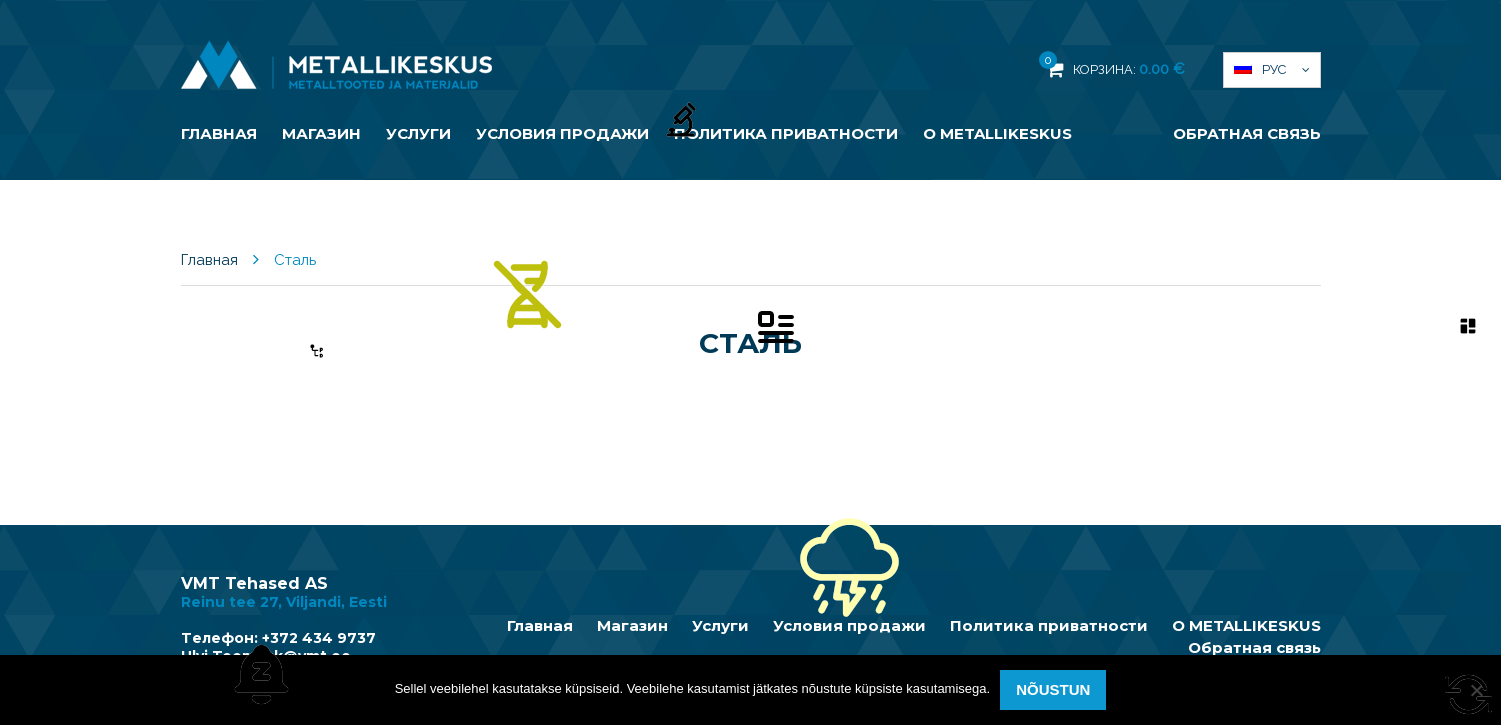 The width and height of the screenshot is (1501, 725). What do you see at coordinates (1468, 694) in the screenshot?
I see `refresh or reload content` at bounding box center [1468, 694].